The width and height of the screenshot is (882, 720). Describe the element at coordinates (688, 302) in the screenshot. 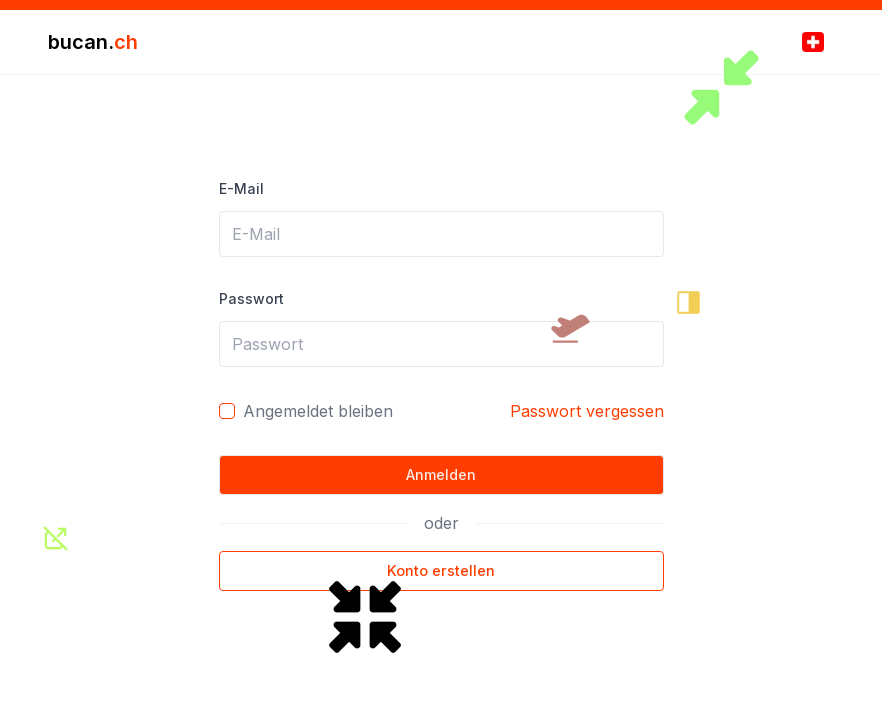

I see `toggle between split-screen view` at that location.